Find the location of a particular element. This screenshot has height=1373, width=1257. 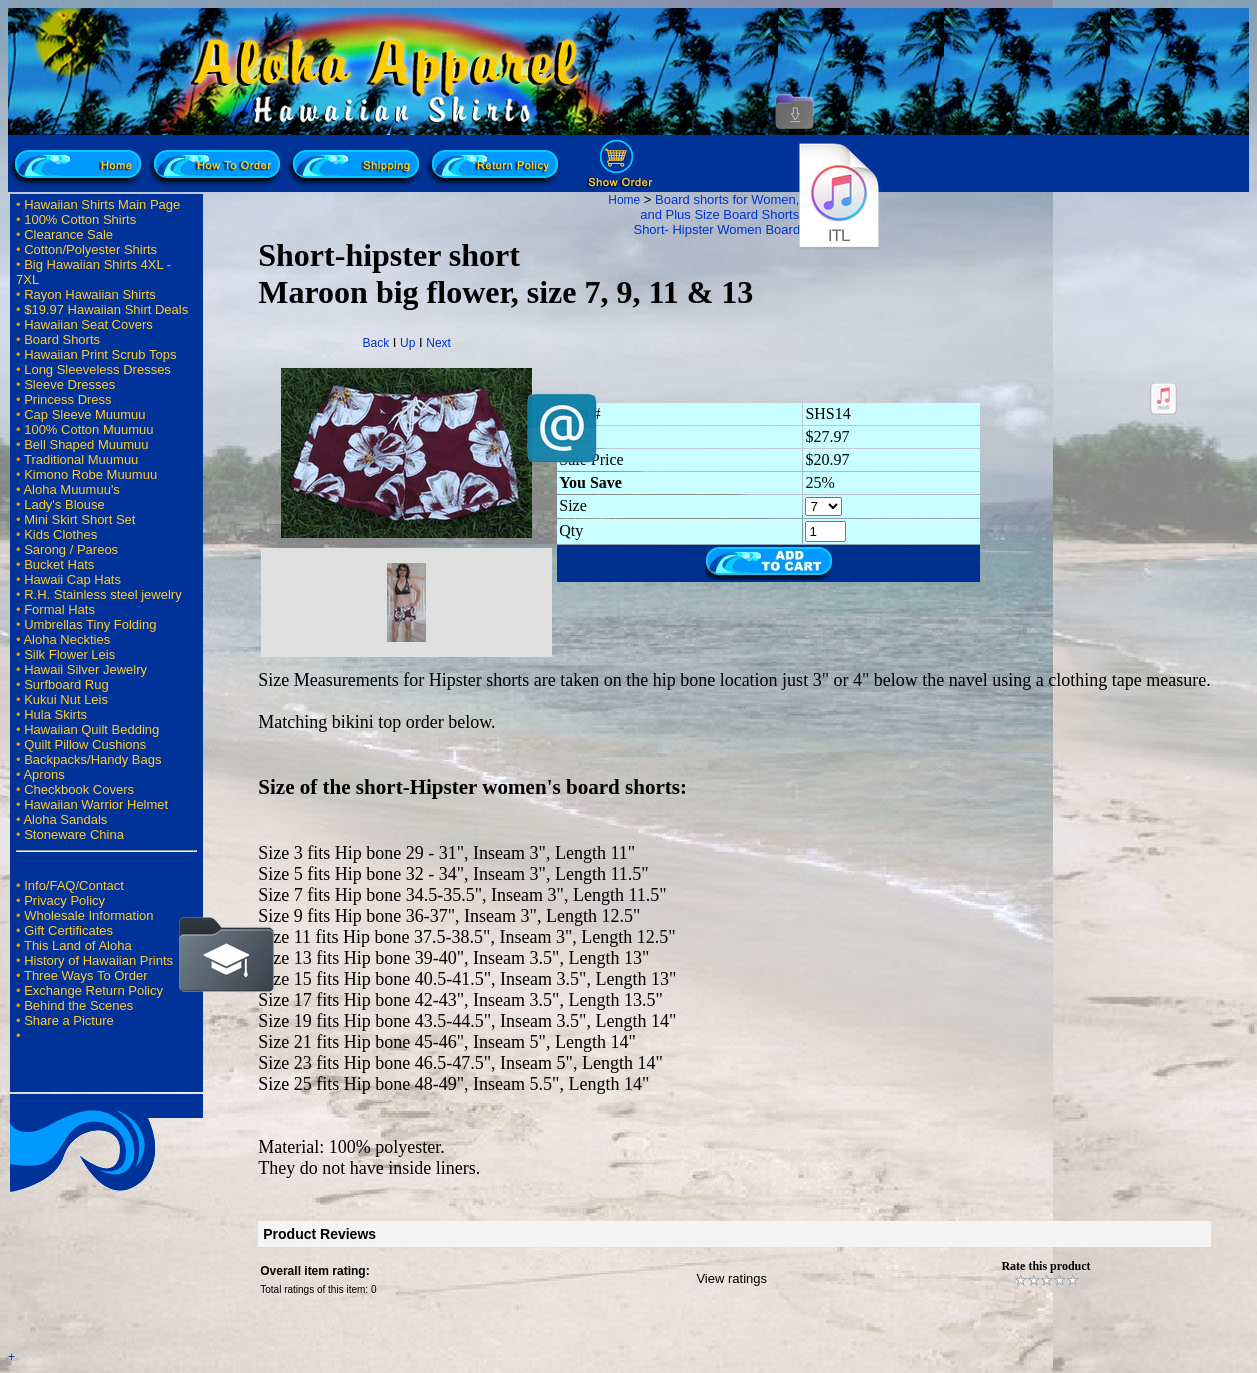

iTunes library database file is located at coordinates (839, 198).